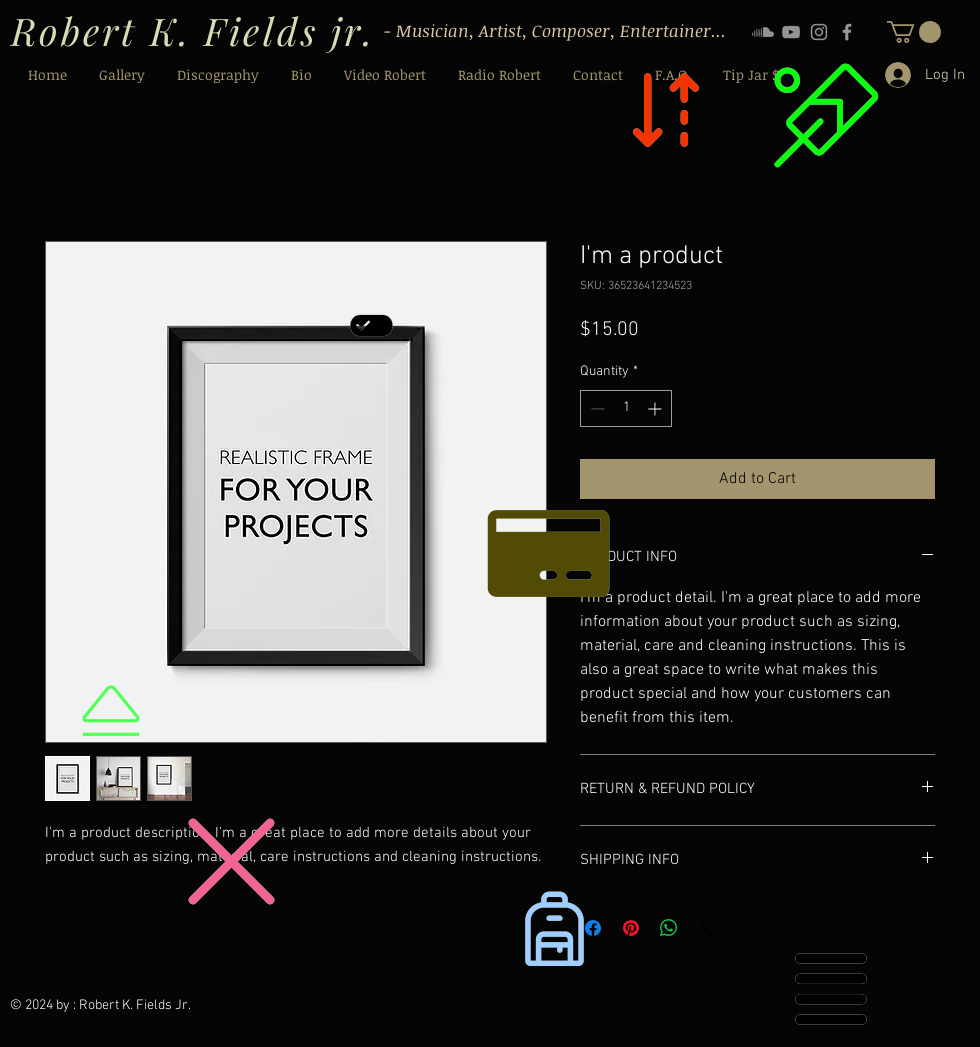  What do you see at coordinates (371, 325) in the screenshot?
I see `toggle switch in the on or enabled state` at bounding box center [371, 325].